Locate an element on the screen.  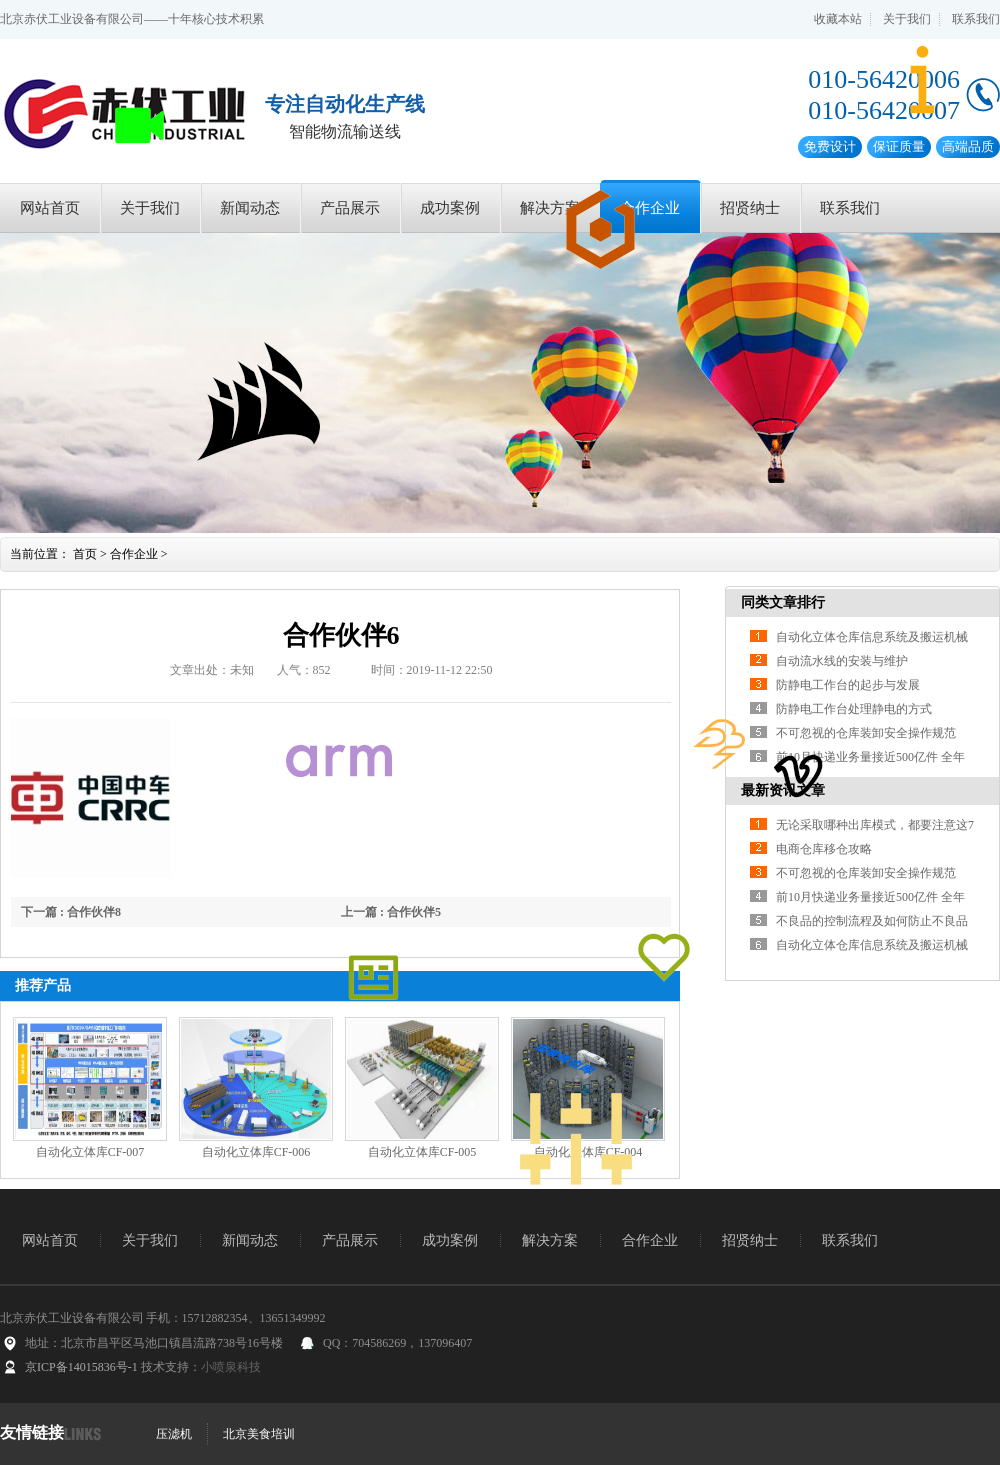
Arm company logo is located at coordinates (339, 761).